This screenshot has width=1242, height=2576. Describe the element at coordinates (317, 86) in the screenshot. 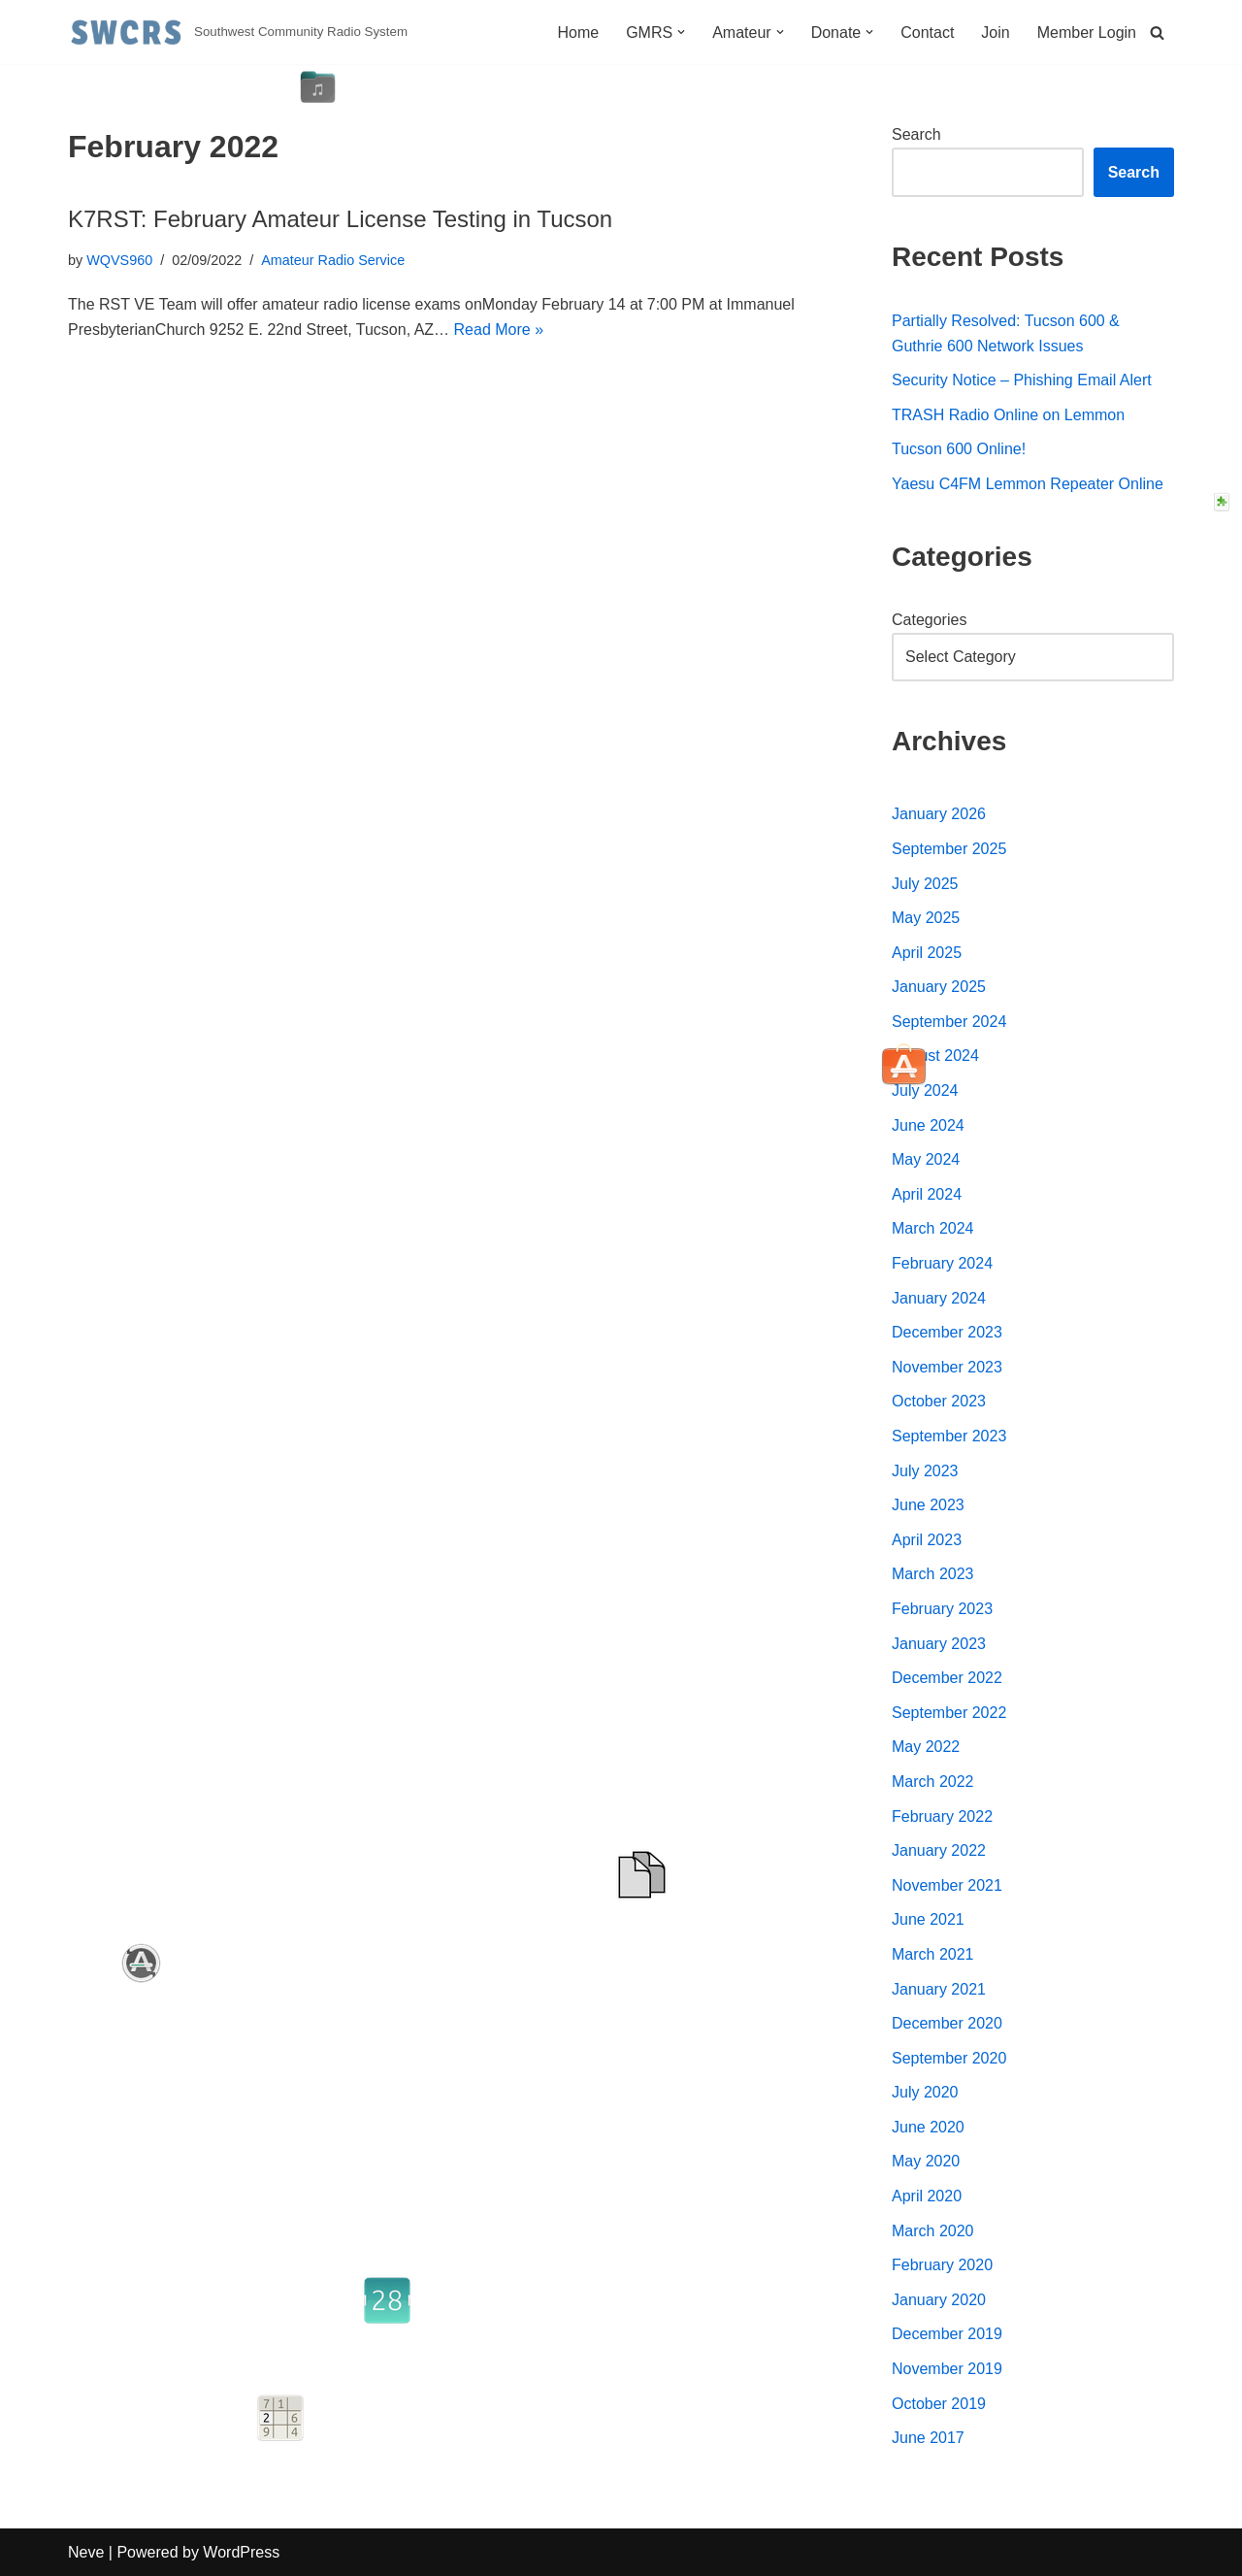

I see `open your music folder` at that location.